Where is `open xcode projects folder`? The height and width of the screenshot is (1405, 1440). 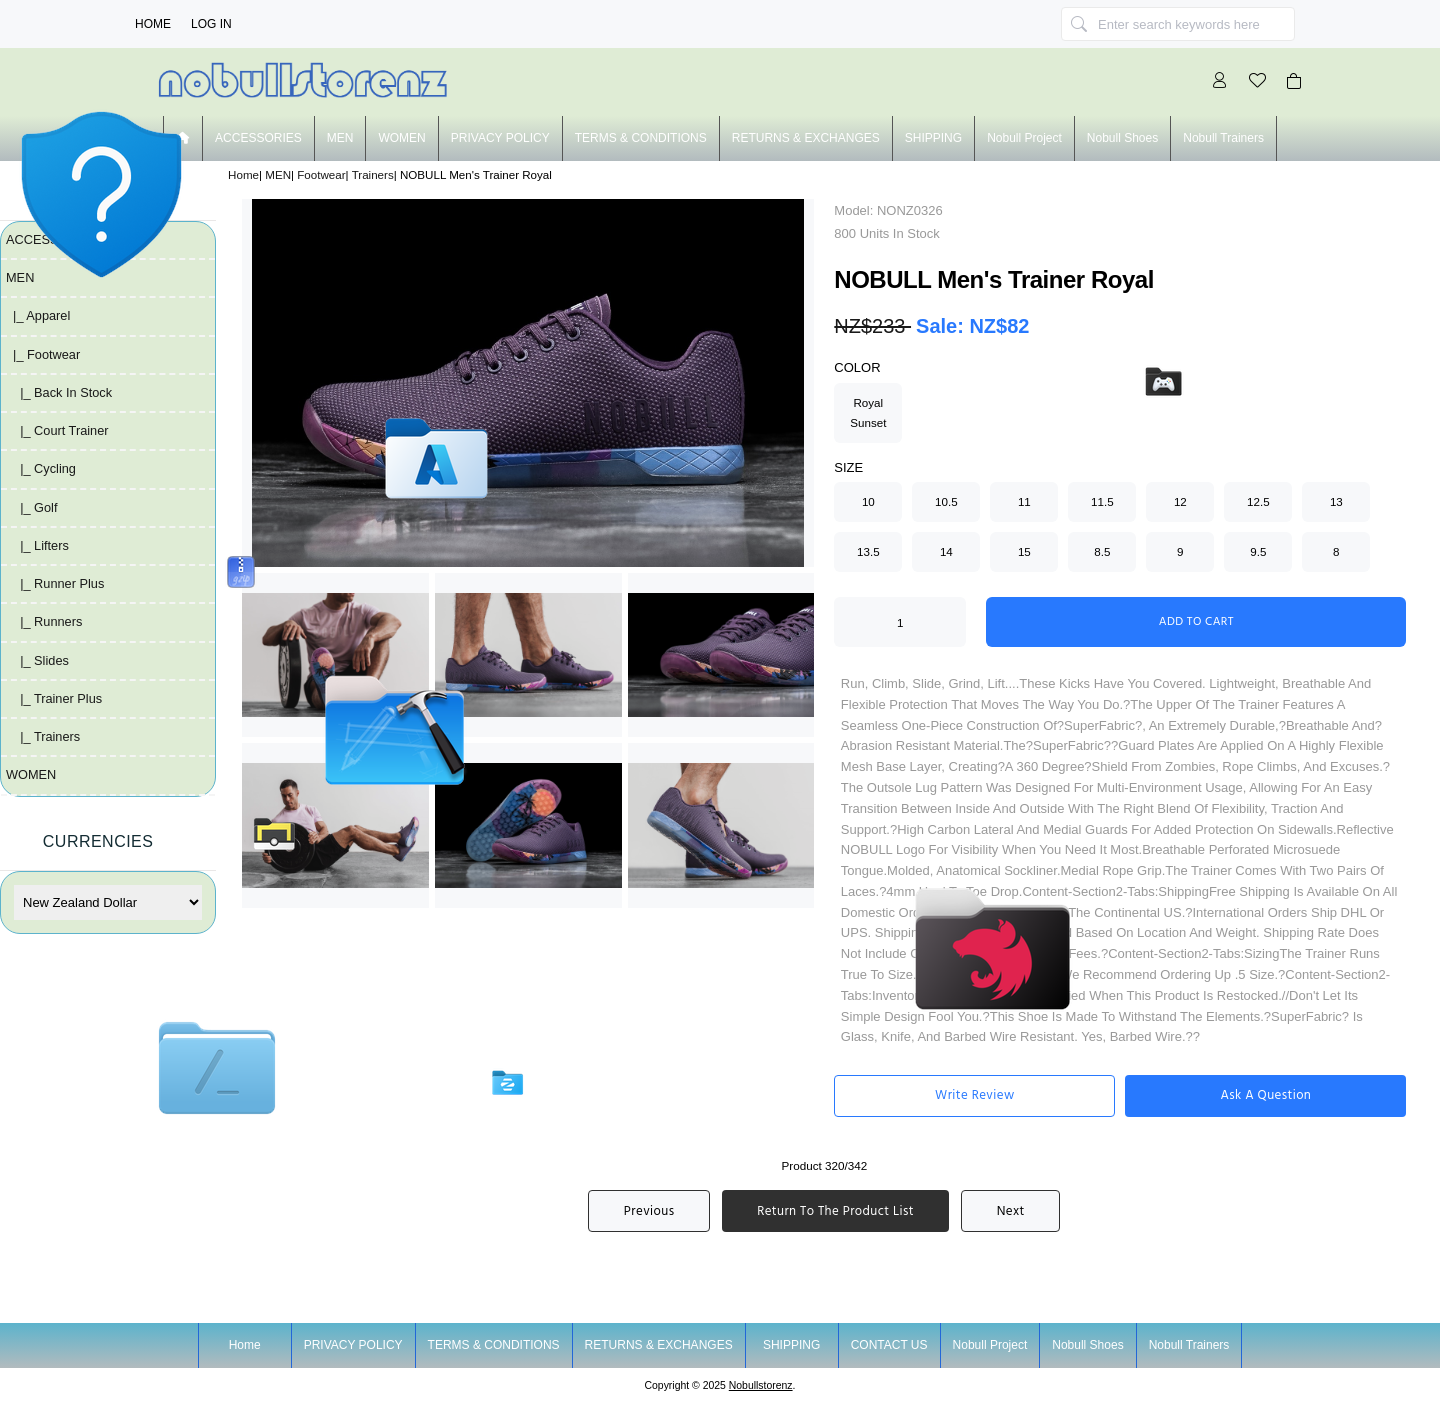 open xcode projects folder is located at coordinates (394, 734).